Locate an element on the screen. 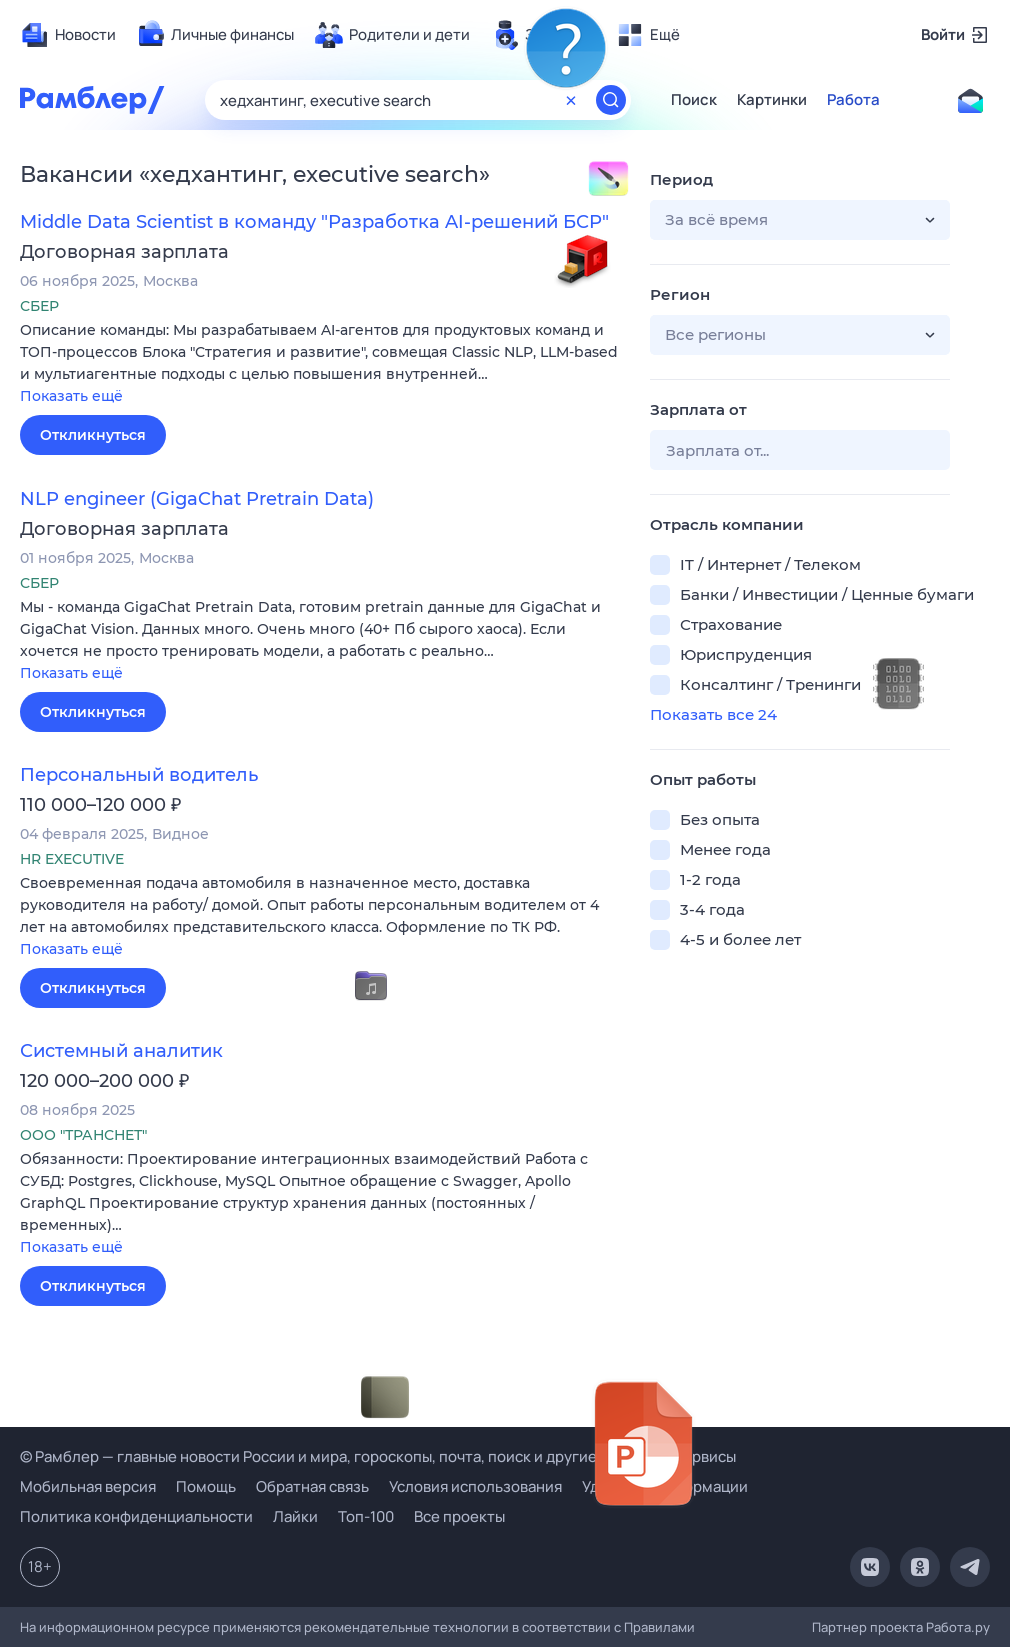 The height and width of the screenshot is (1647, 1010). access the desktop folder is located at coordinates (385, 1396).